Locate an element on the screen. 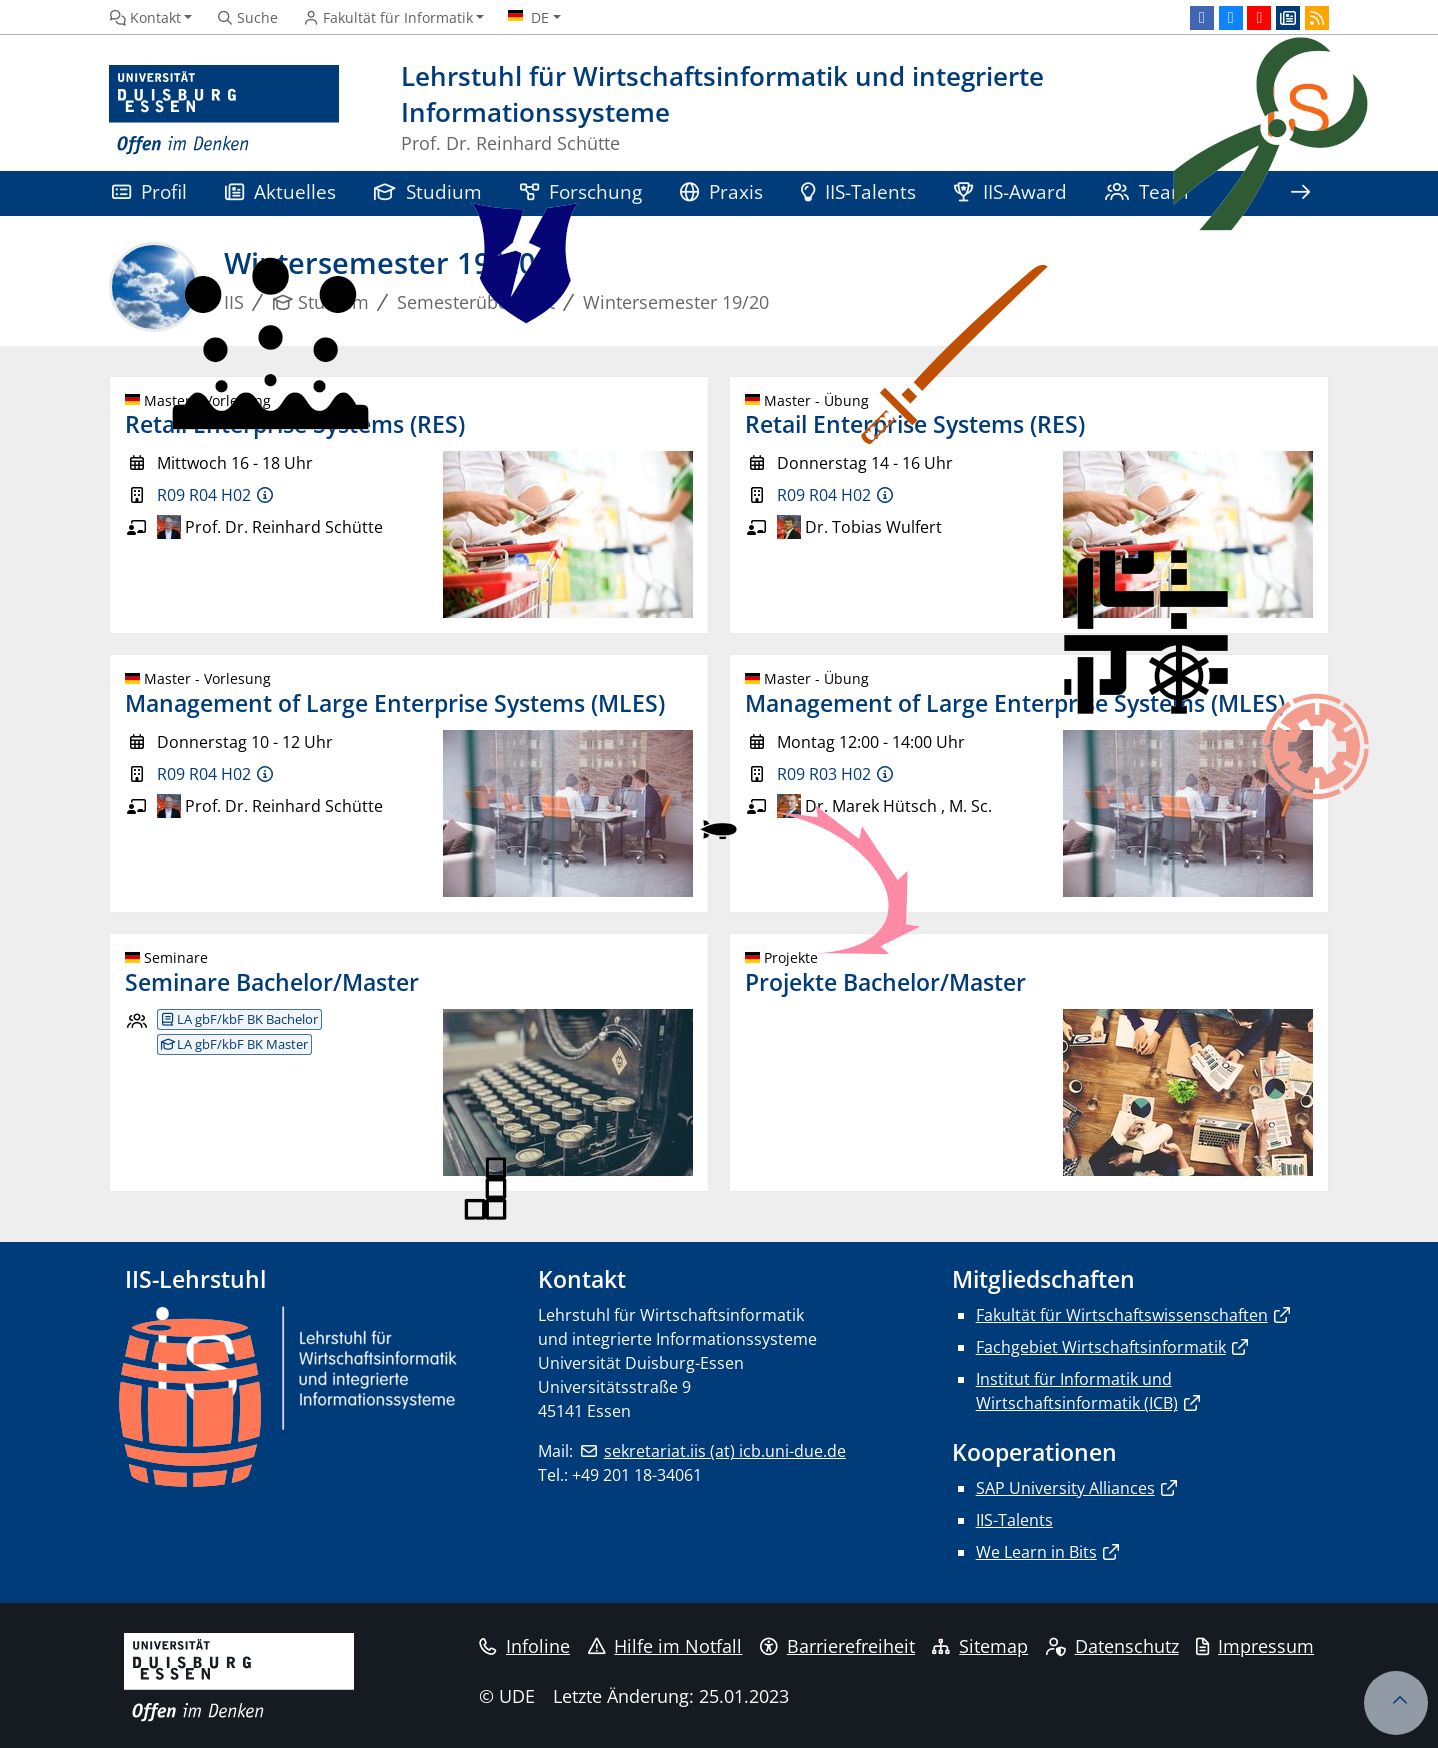 The height and width of the screenshot is (1748, 1438). access security settings is located at coordinates (1316, 746).